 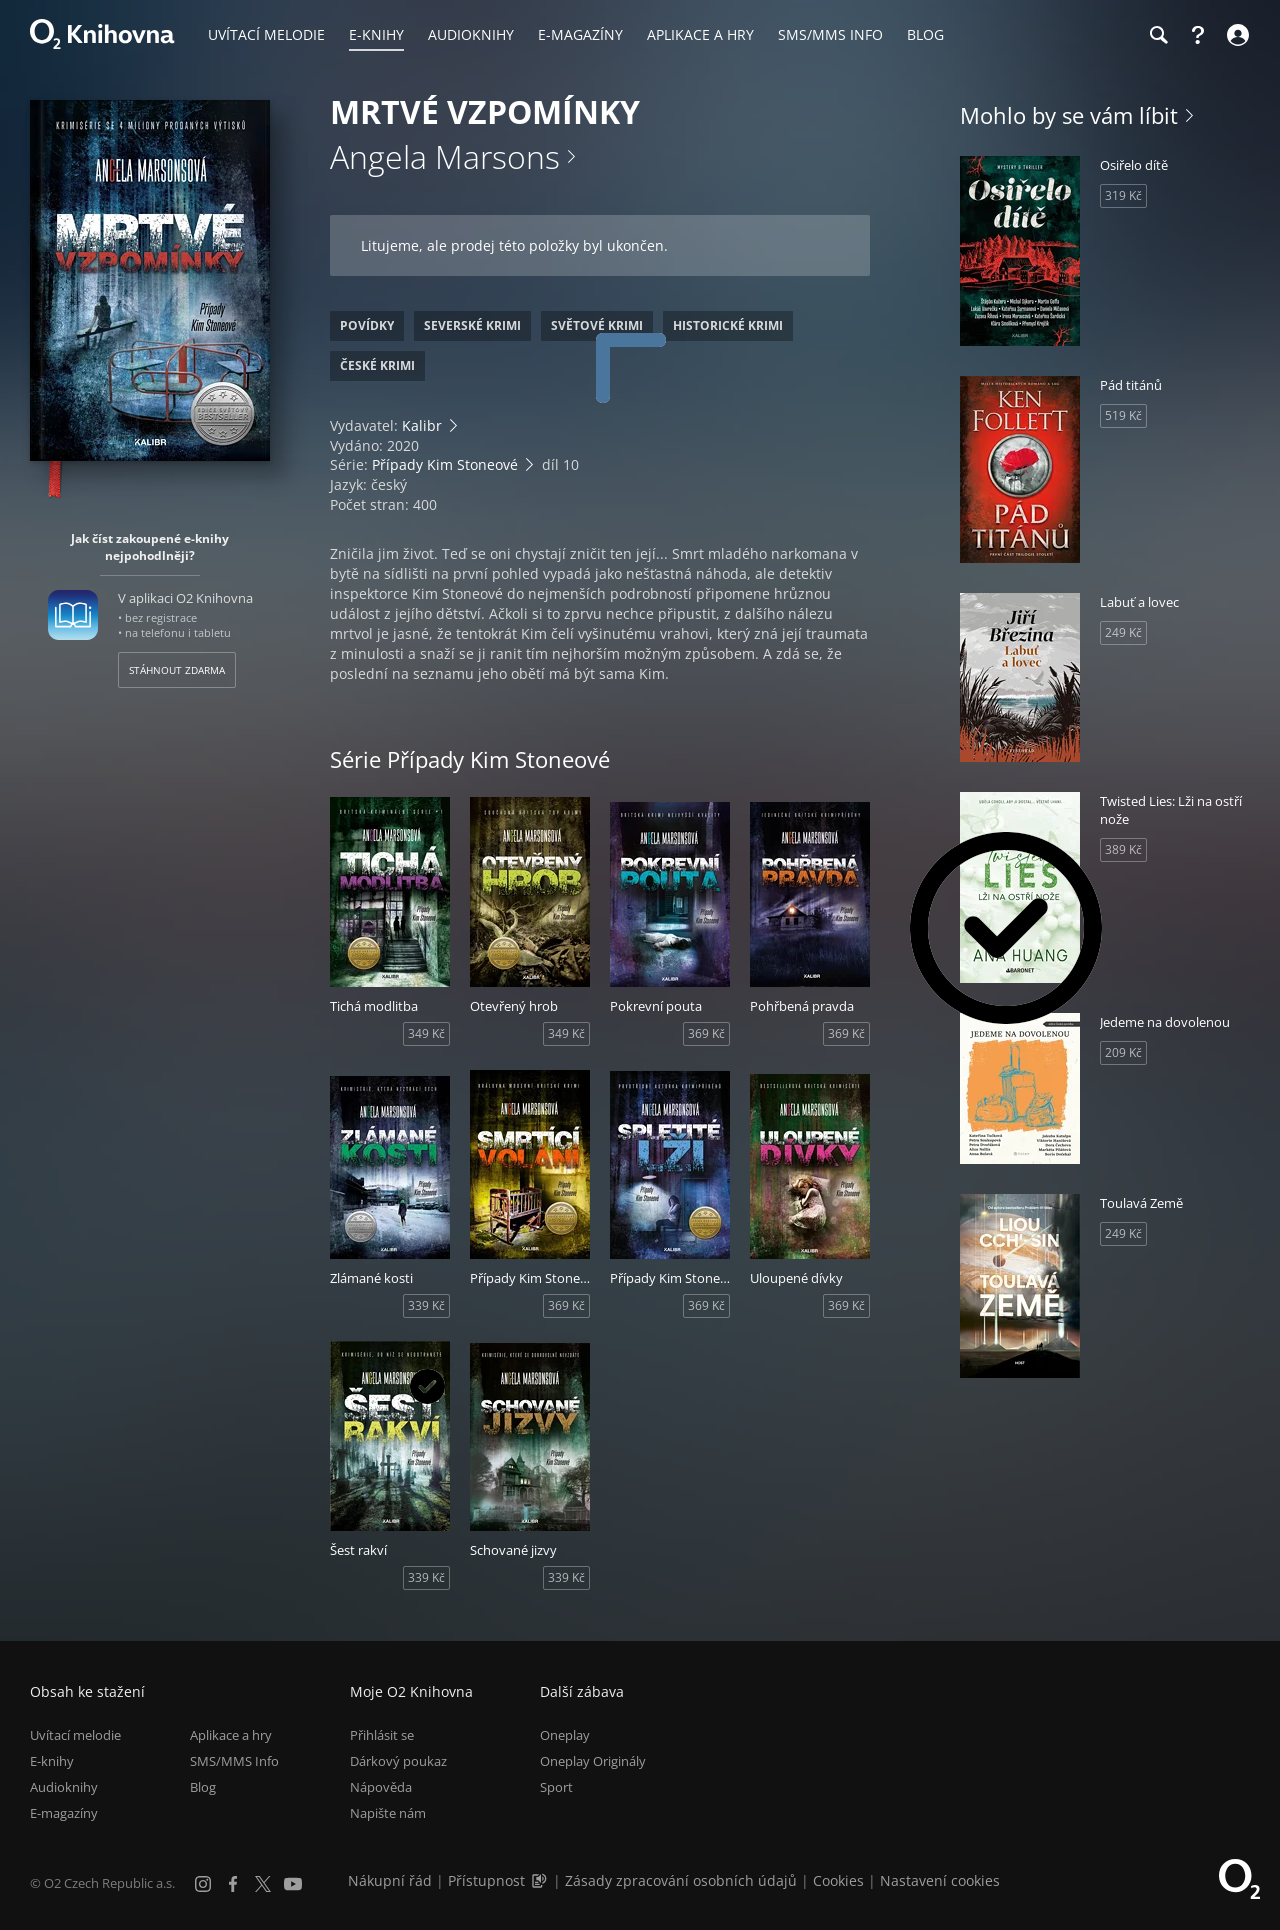 I want to click on indicates a closed or resolved issue, so click(x=1006, y=928).